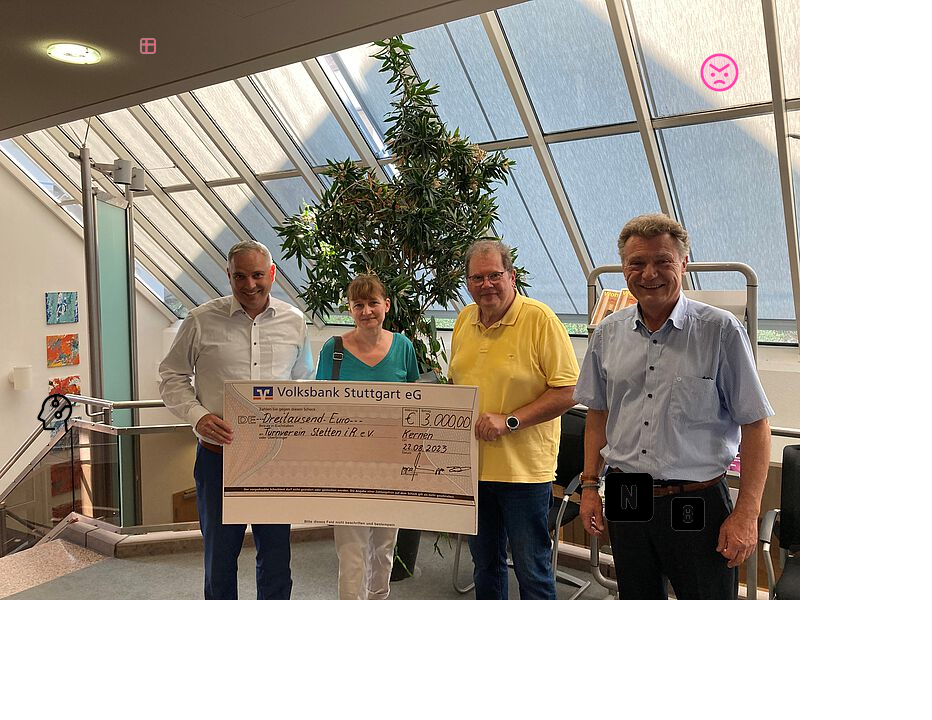 Image resolution: width=932 pixels, height=720 pixels. Describe the element at coordinates (719, 72) in the screenshot. I see `react with anger to a post or message` at that location.